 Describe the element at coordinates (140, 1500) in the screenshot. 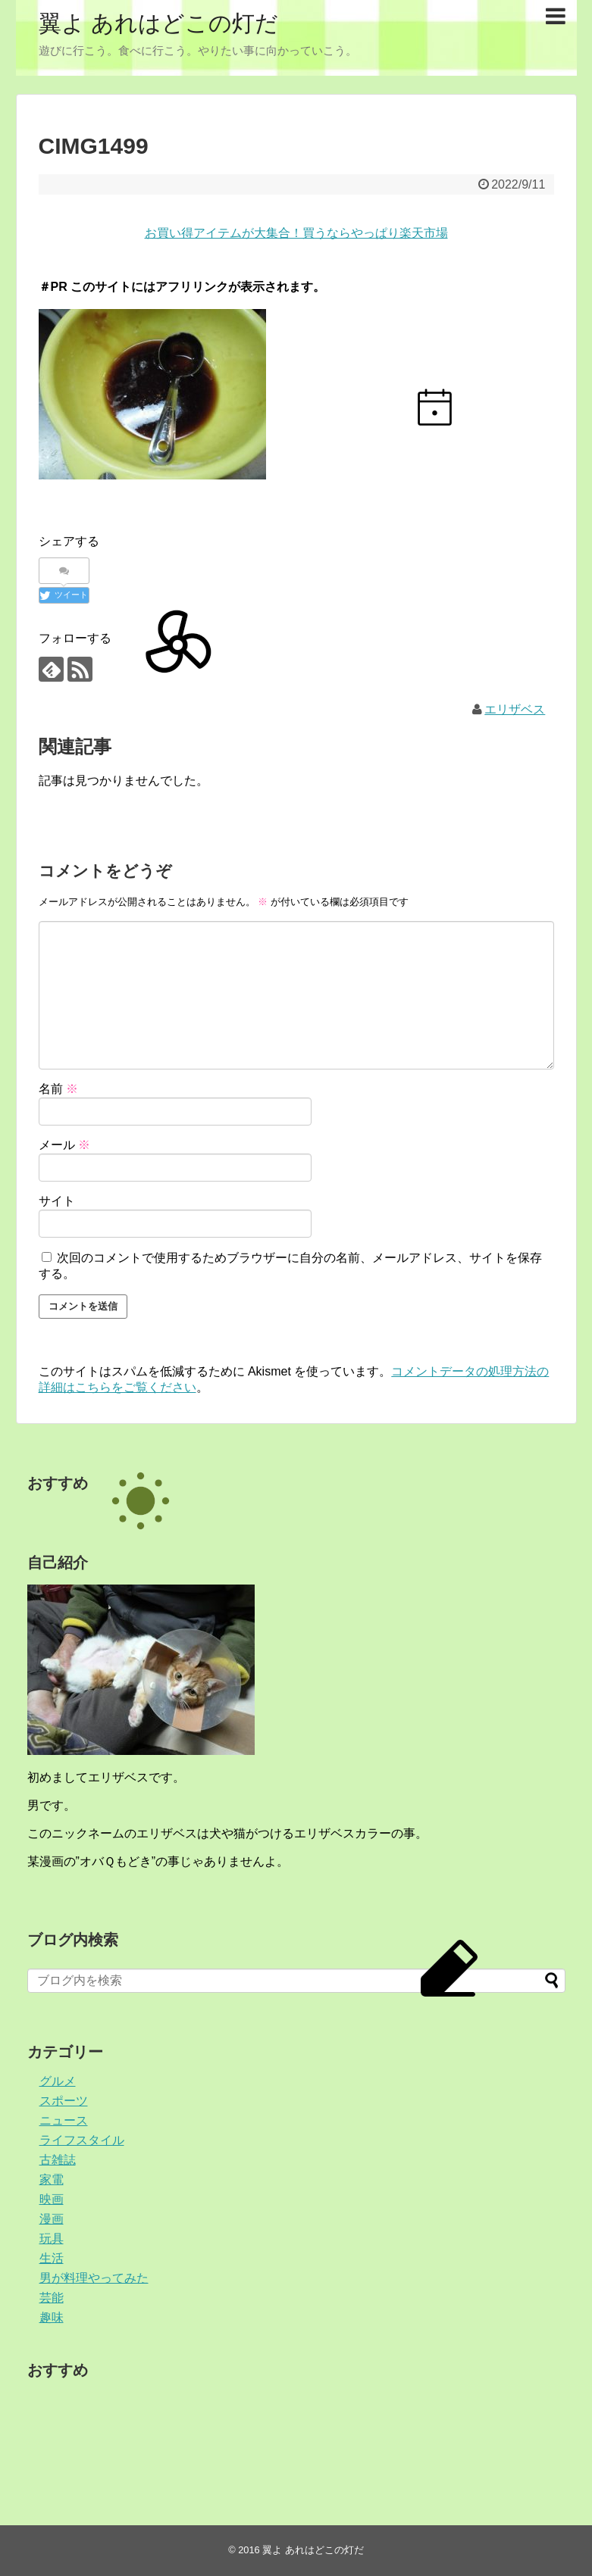

I see `decrease screen brightness` at that location.